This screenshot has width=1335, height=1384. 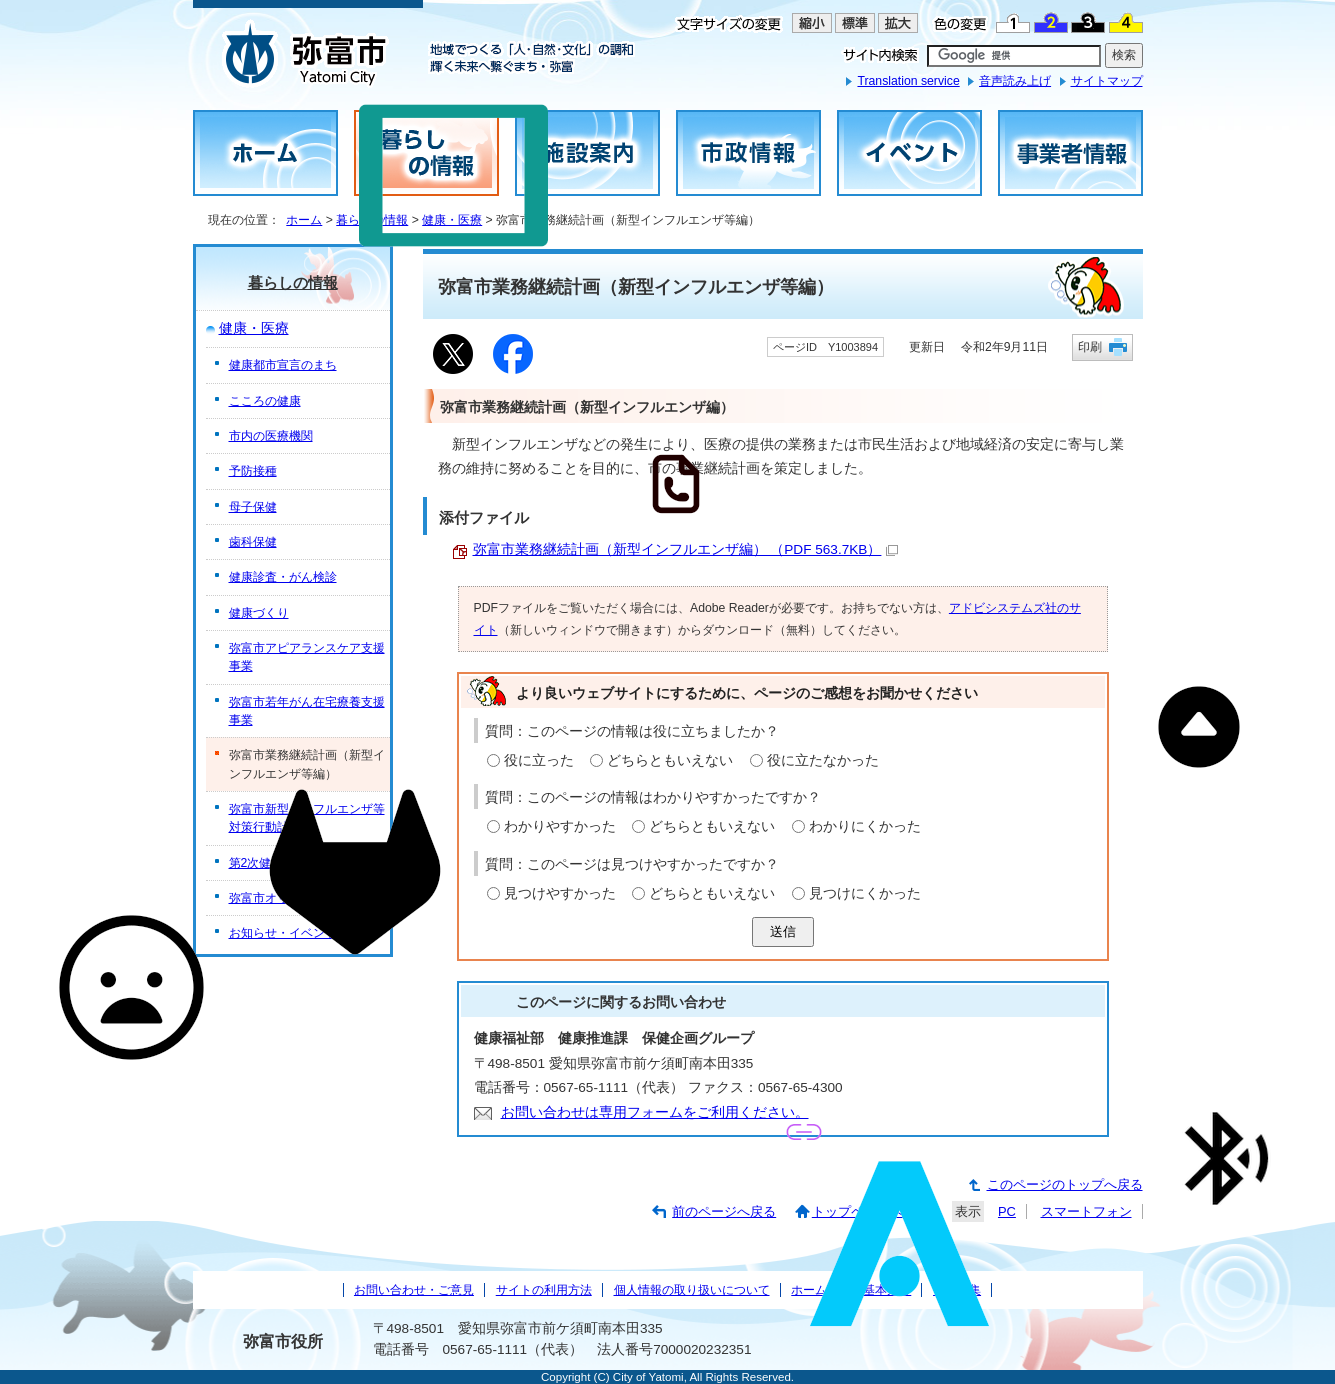 What do you see at coordinates (355, 872) in the screenshot?
I see `open GitLab repository` at bounding box center [355, 872].